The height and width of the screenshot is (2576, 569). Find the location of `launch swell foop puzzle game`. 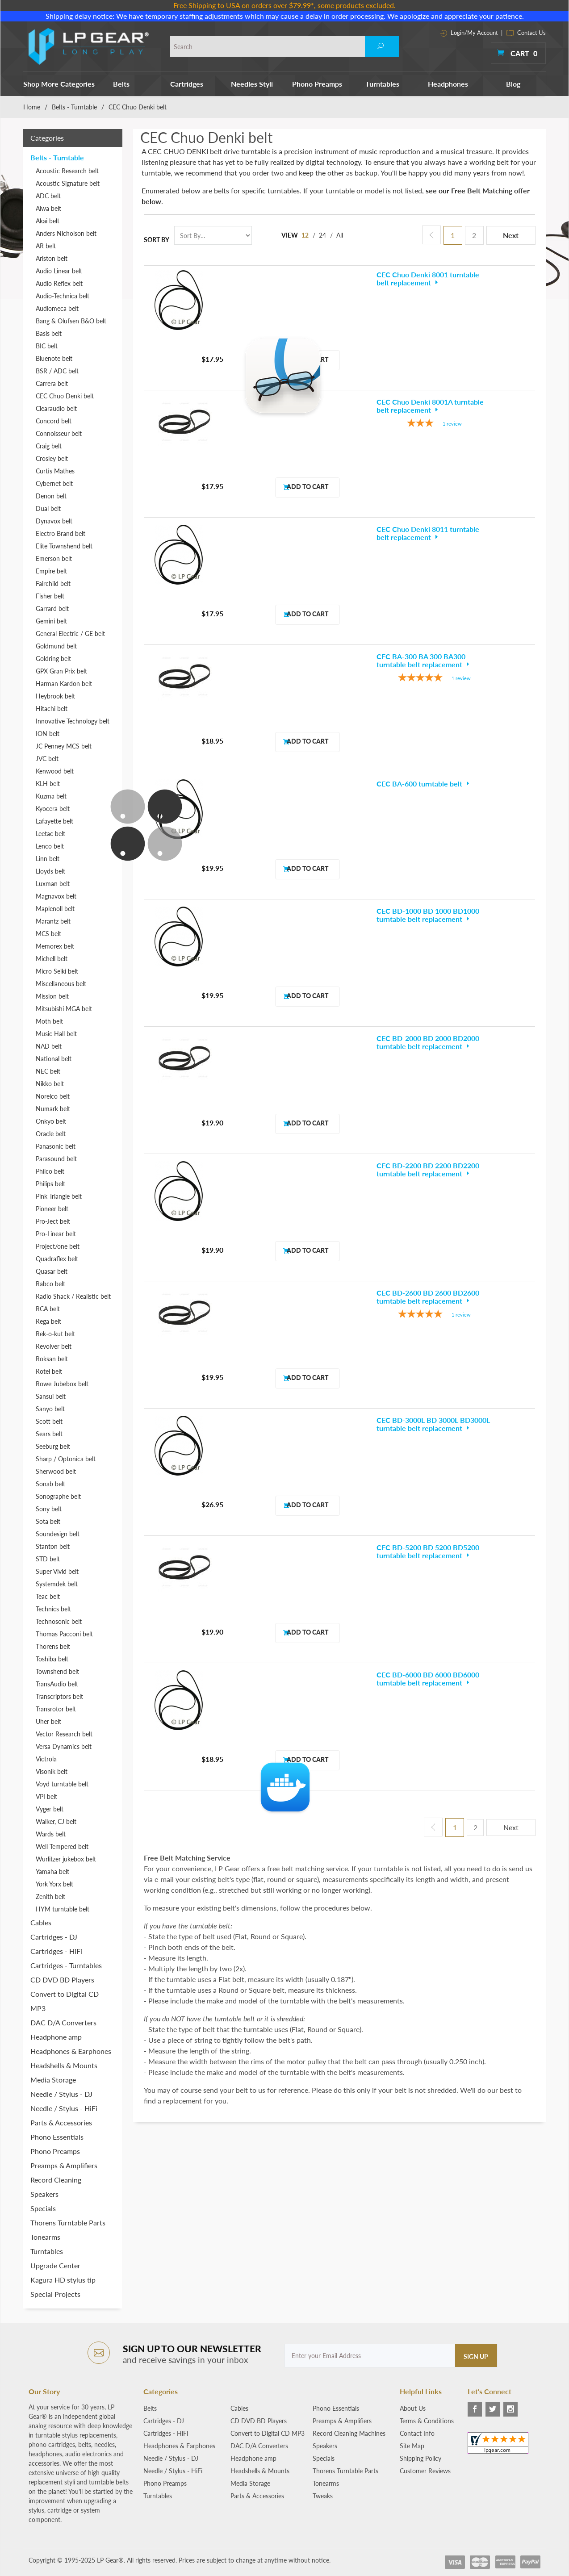

launch swell foop puzzle game is located at coordinates (146, 825).